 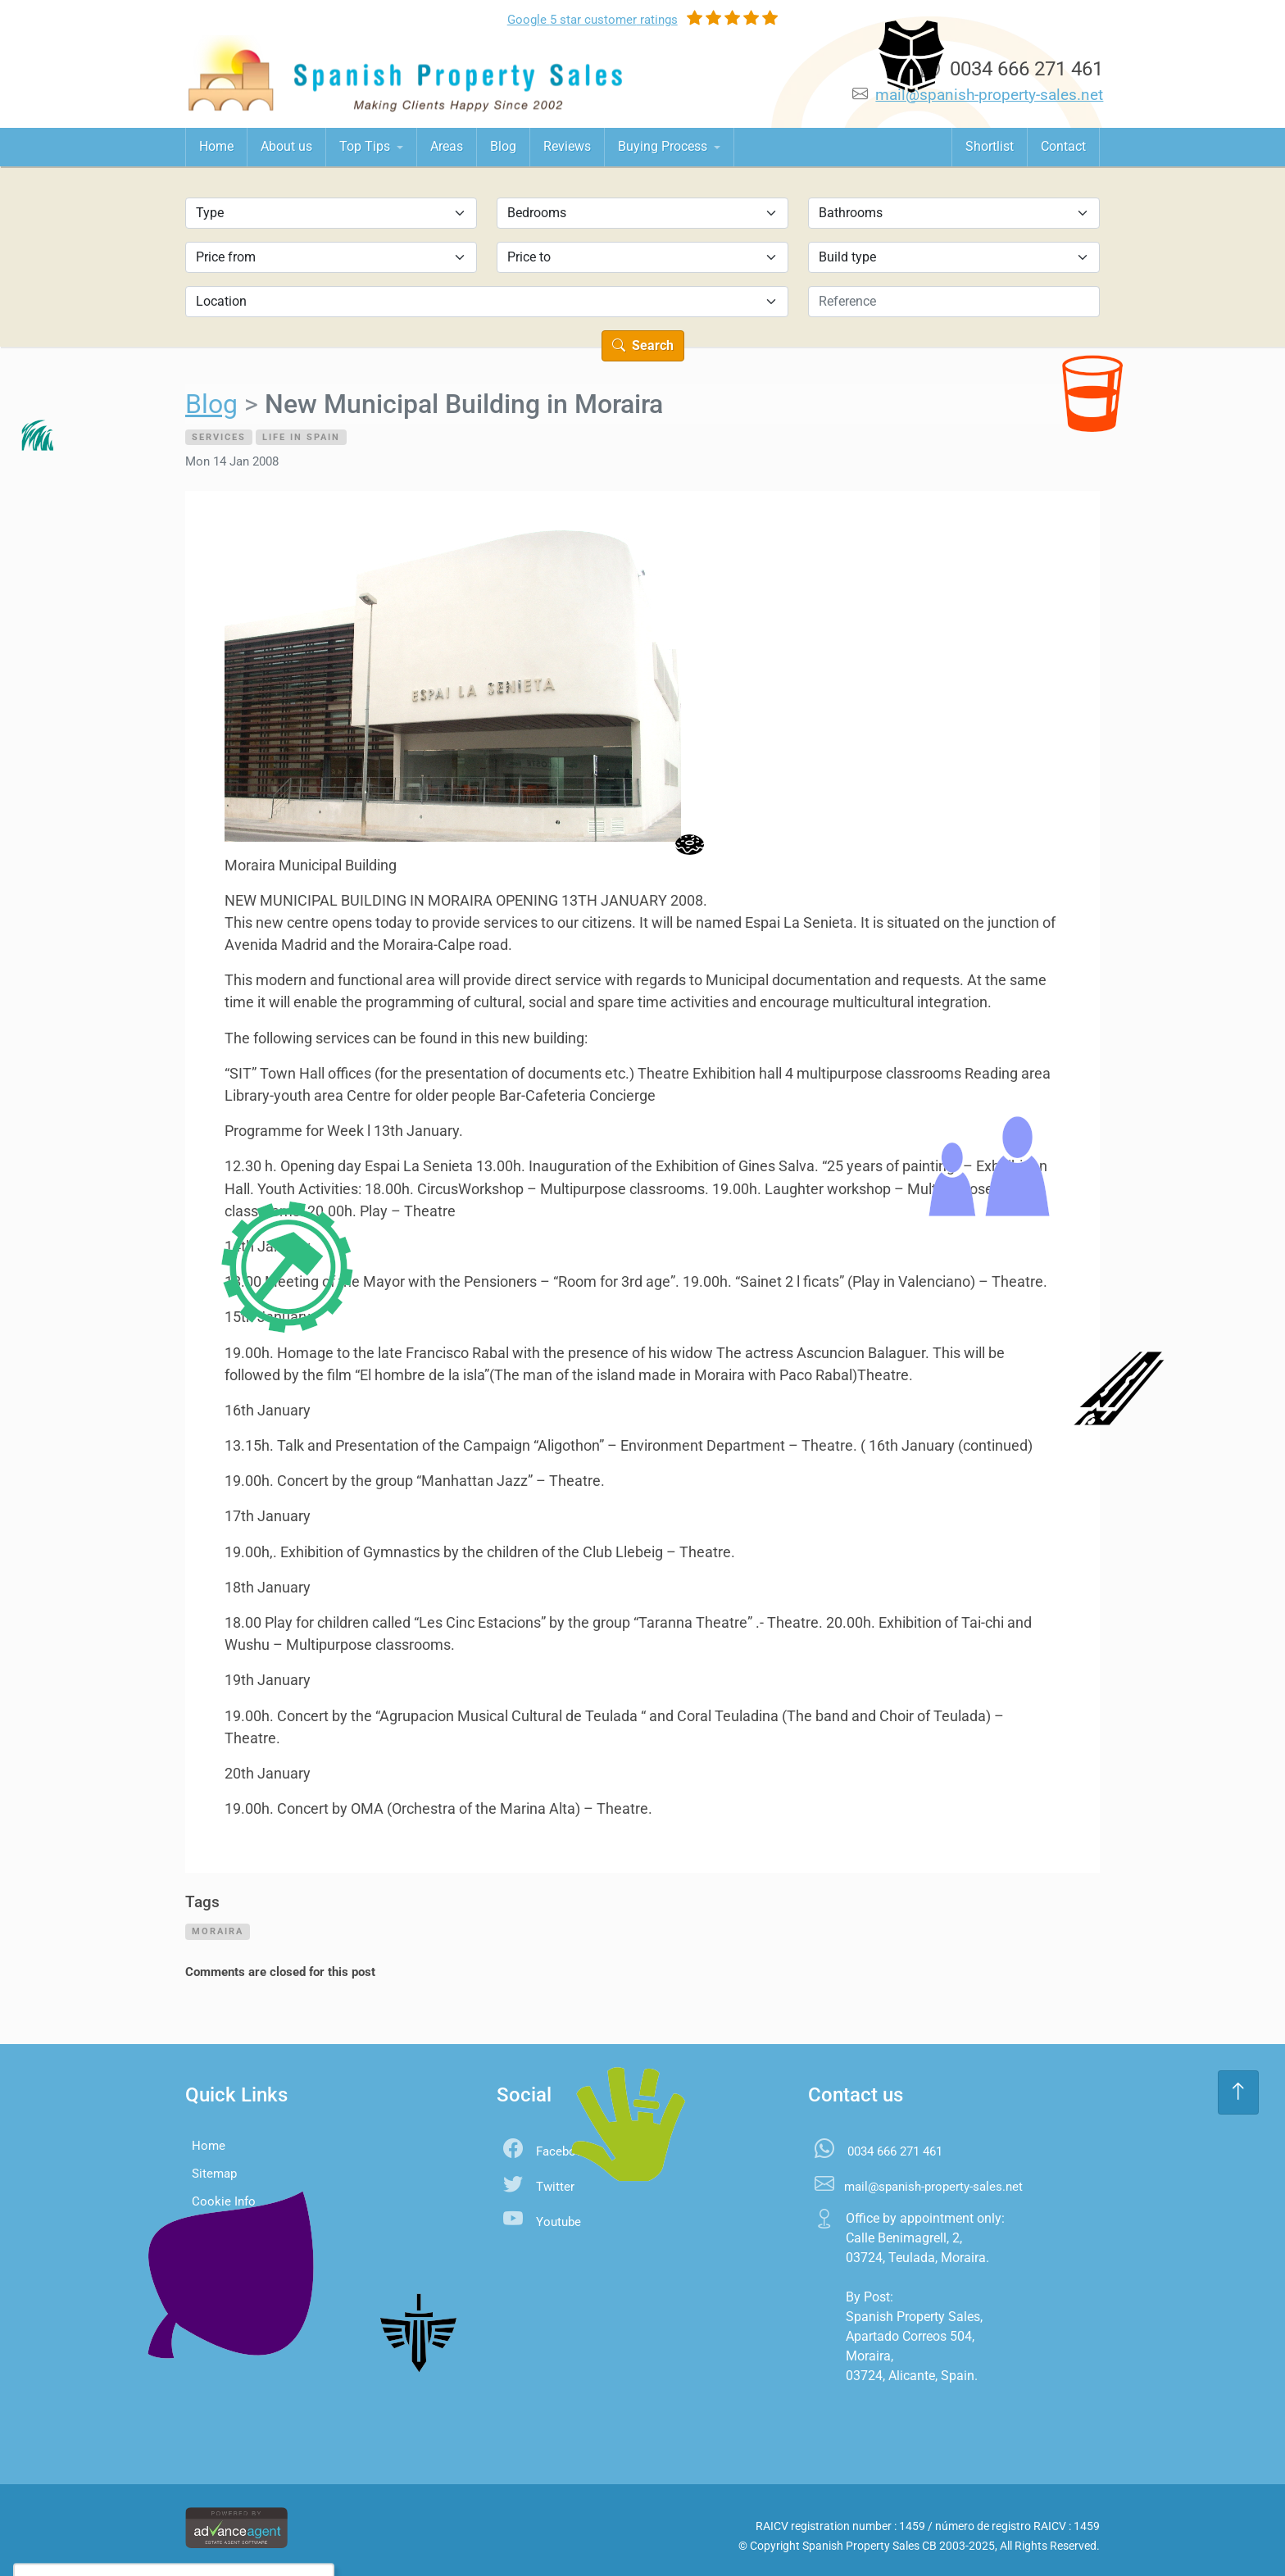 What do you see at coordinates (989, 1166) in the screenshot?
I see `view age-appropriate content settings` at bounding box center [989, 1166].